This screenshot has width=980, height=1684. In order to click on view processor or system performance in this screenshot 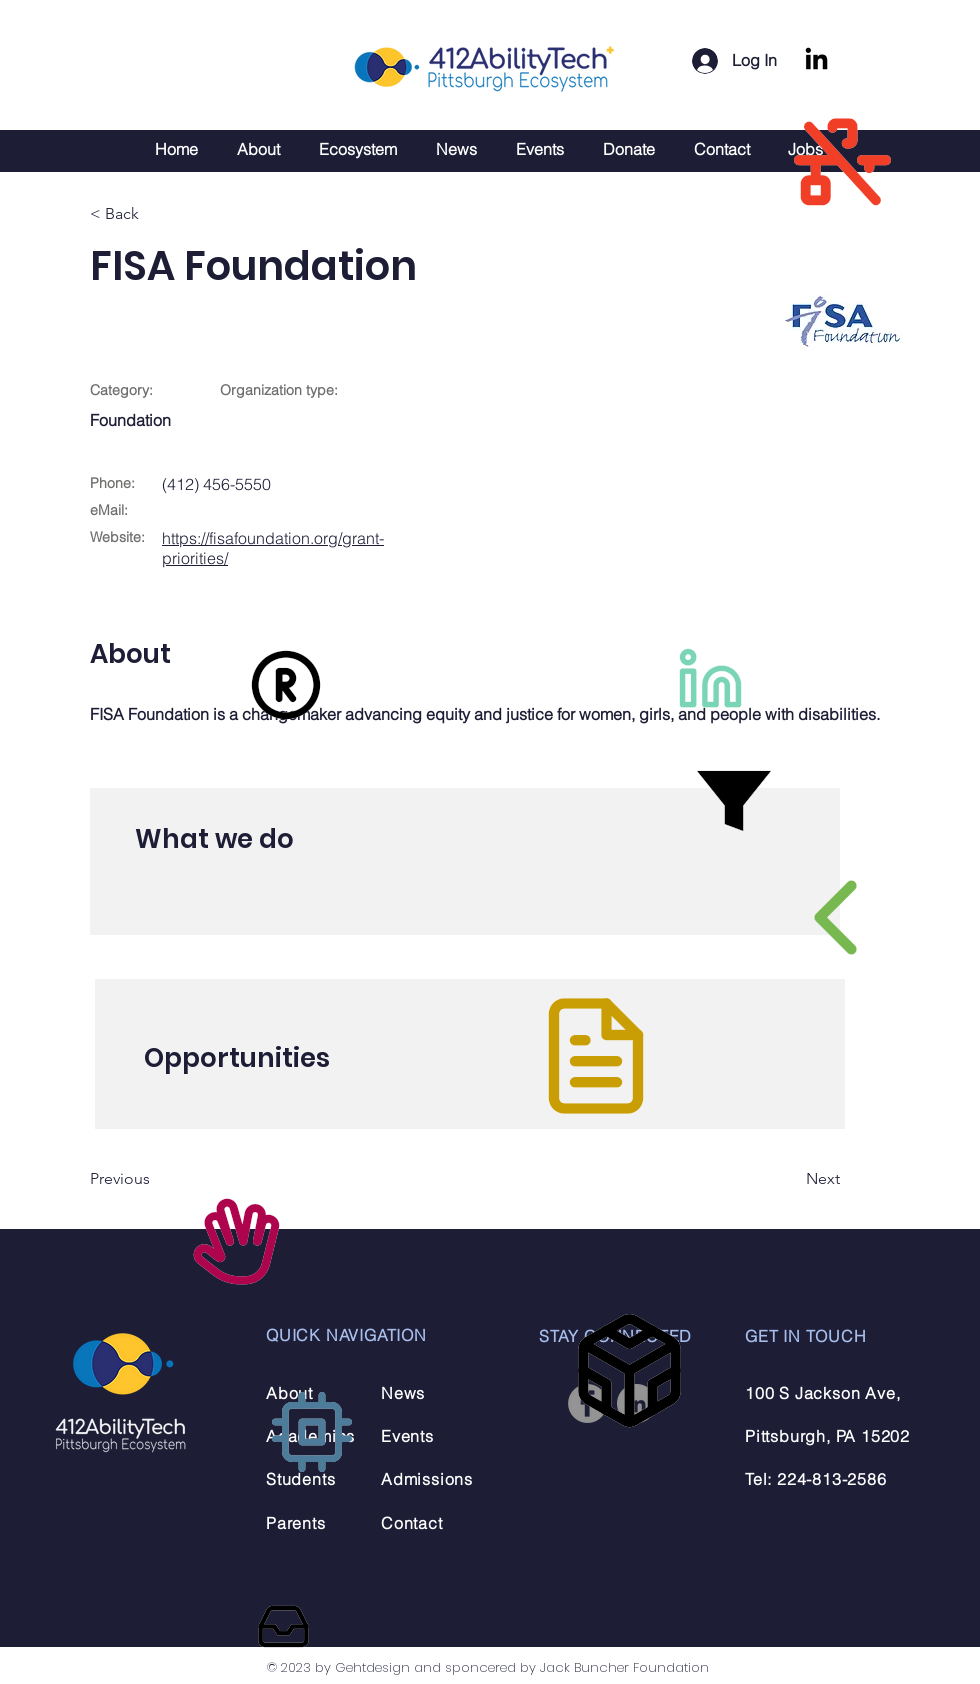, I will do `click(312, 1432)`.